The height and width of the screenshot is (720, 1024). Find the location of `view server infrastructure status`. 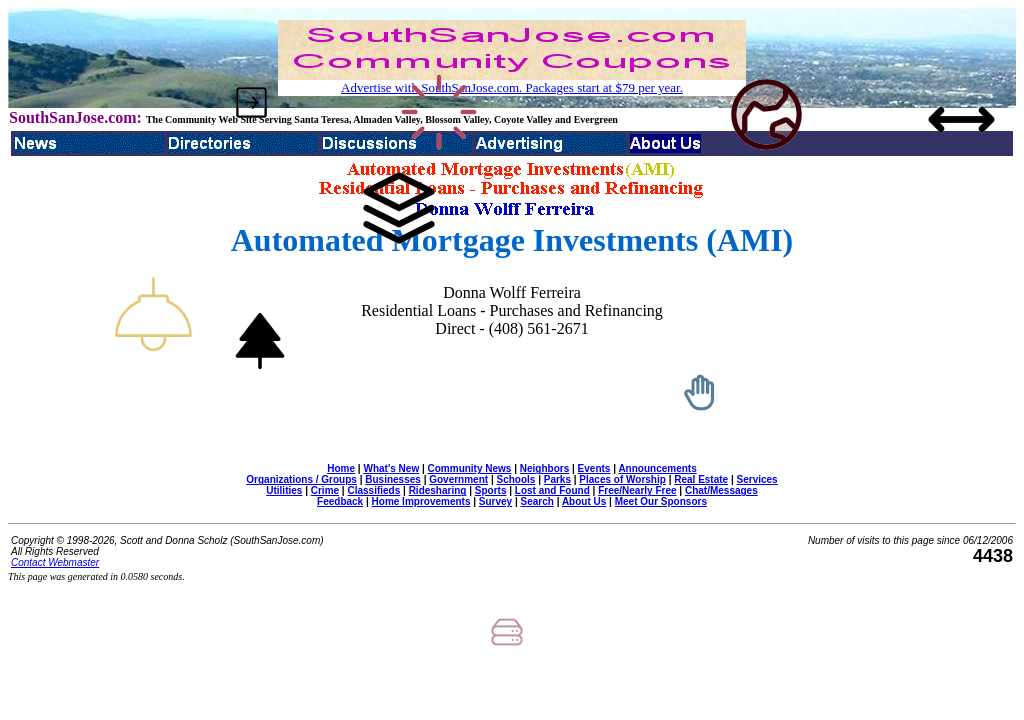

view server infrastructure status is located at coordinates (507, 632).